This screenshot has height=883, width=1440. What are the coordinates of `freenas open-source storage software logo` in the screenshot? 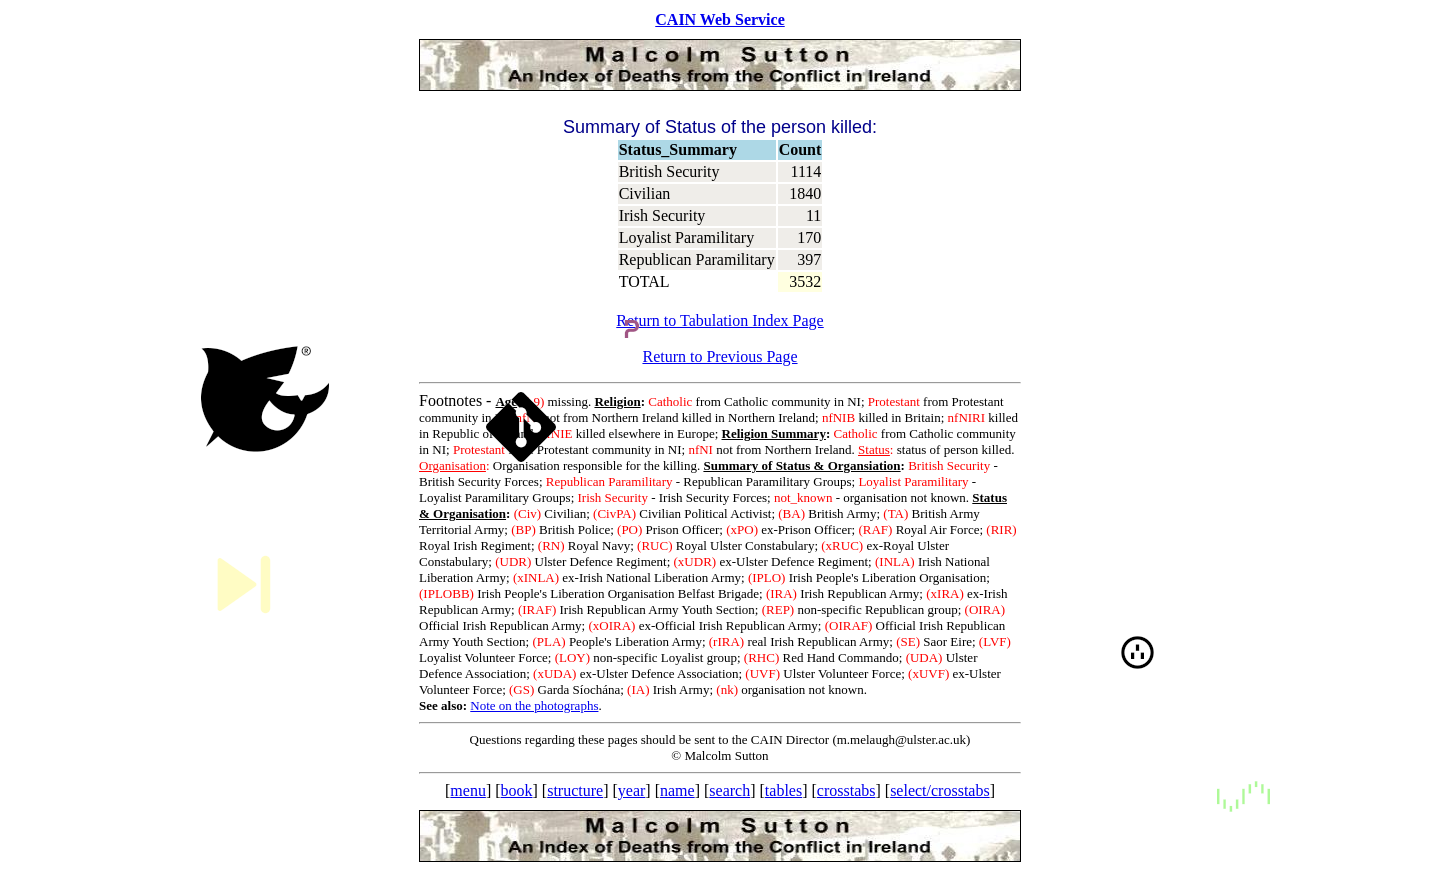 It's located at (265, 399).